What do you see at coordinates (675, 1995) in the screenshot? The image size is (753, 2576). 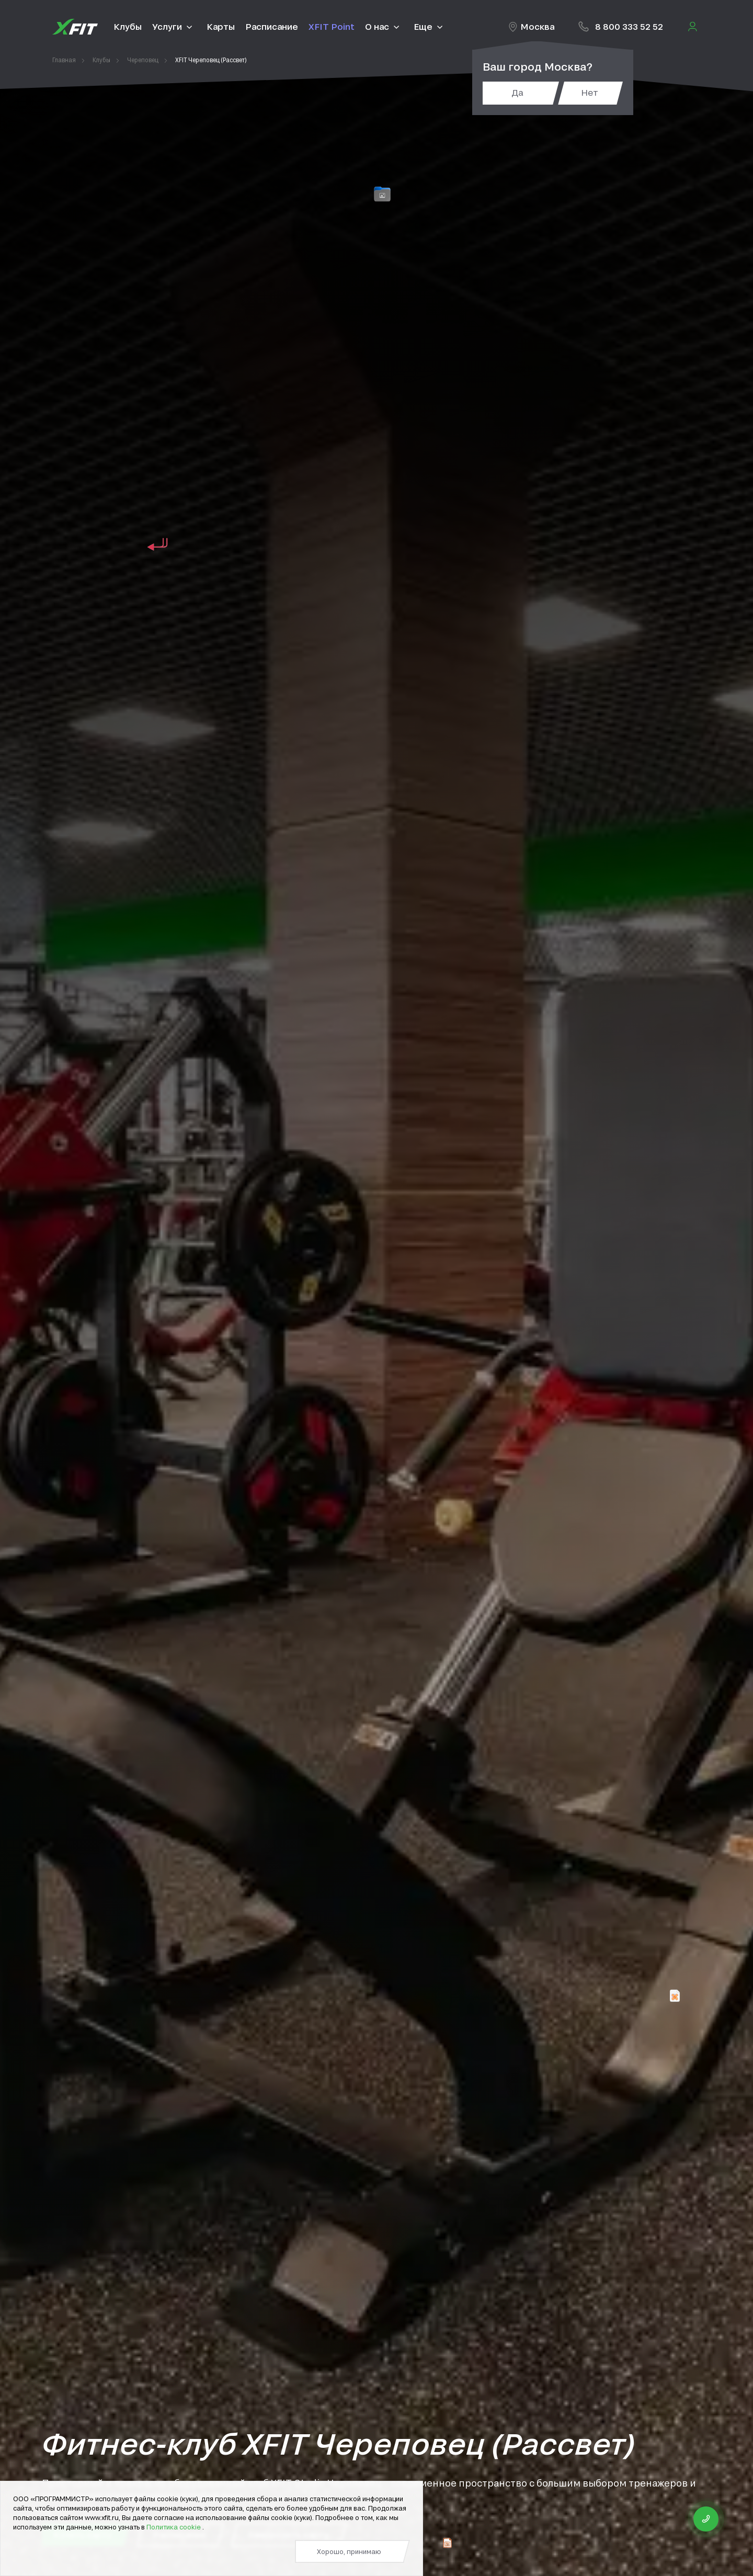 I see `a patch or diff file for code changes` at bounding box center [675, 1995].